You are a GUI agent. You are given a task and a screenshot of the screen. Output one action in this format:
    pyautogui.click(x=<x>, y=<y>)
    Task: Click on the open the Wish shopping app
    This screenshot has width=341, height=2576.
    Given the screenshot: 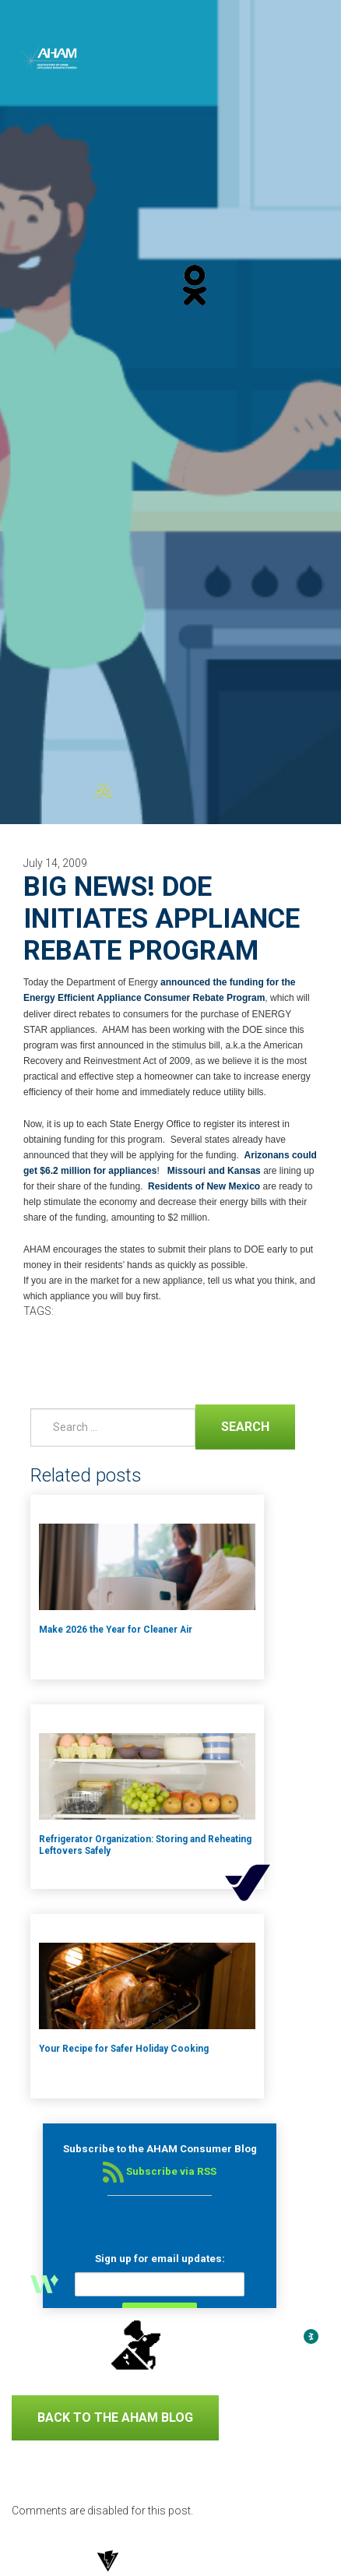 What is the action you would take?
    pyautogui.click(x=44, y=2284)
    